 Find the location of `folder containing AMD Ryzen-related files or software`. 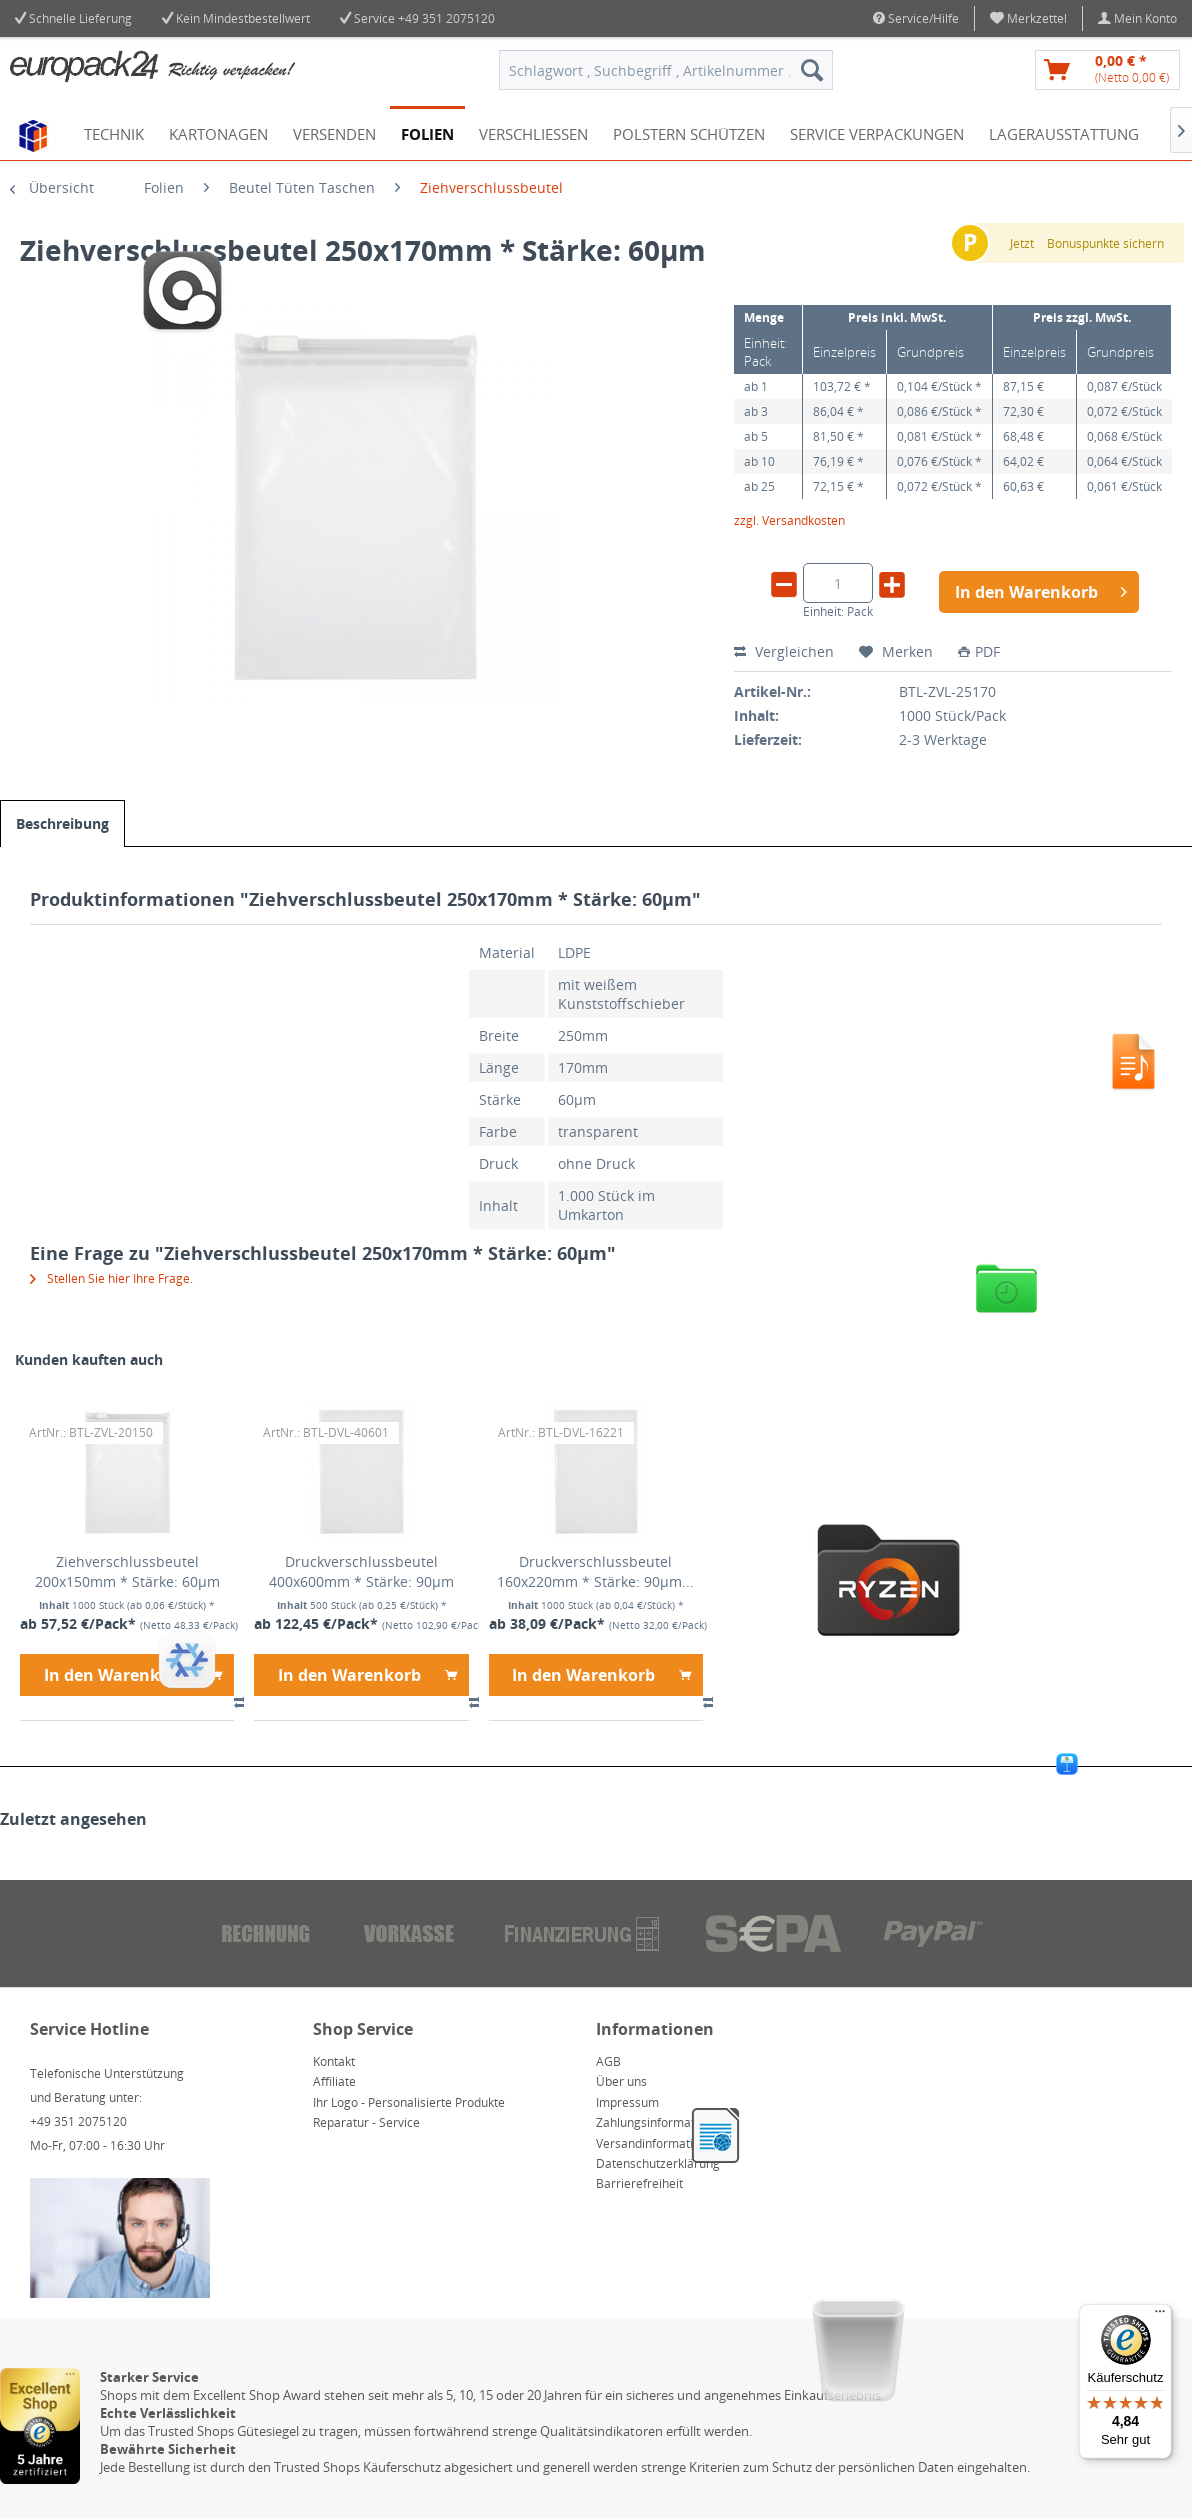

folder containing AMD Ryzen-related files or software is located at coordinates (888, 1584).